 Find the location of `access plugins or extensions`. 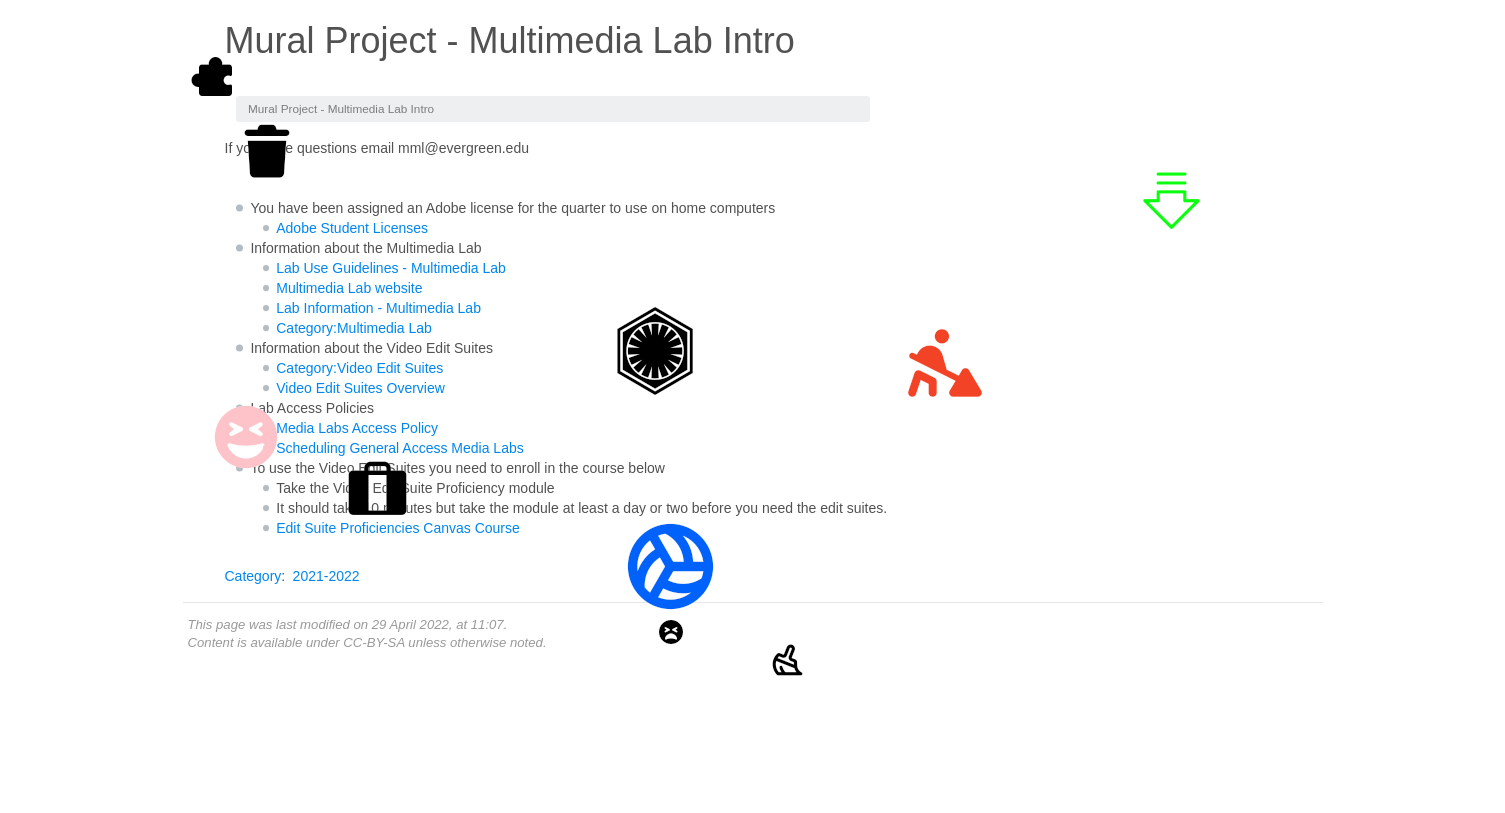

access plugins or extensions is located at coordinates (214, 78).